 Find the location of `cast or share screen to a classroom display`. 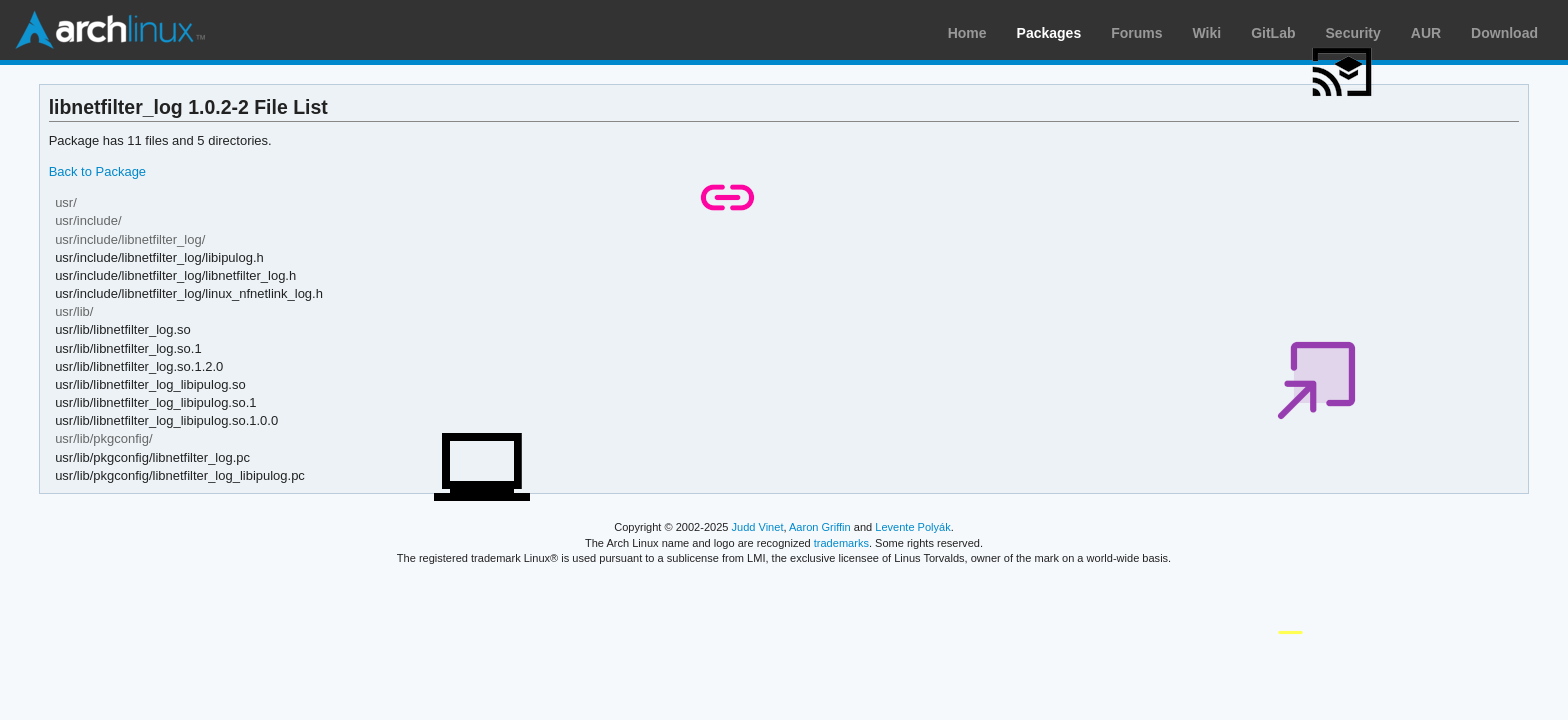

cast or share screen to a classroom display is located at coordinates (1342, 72).